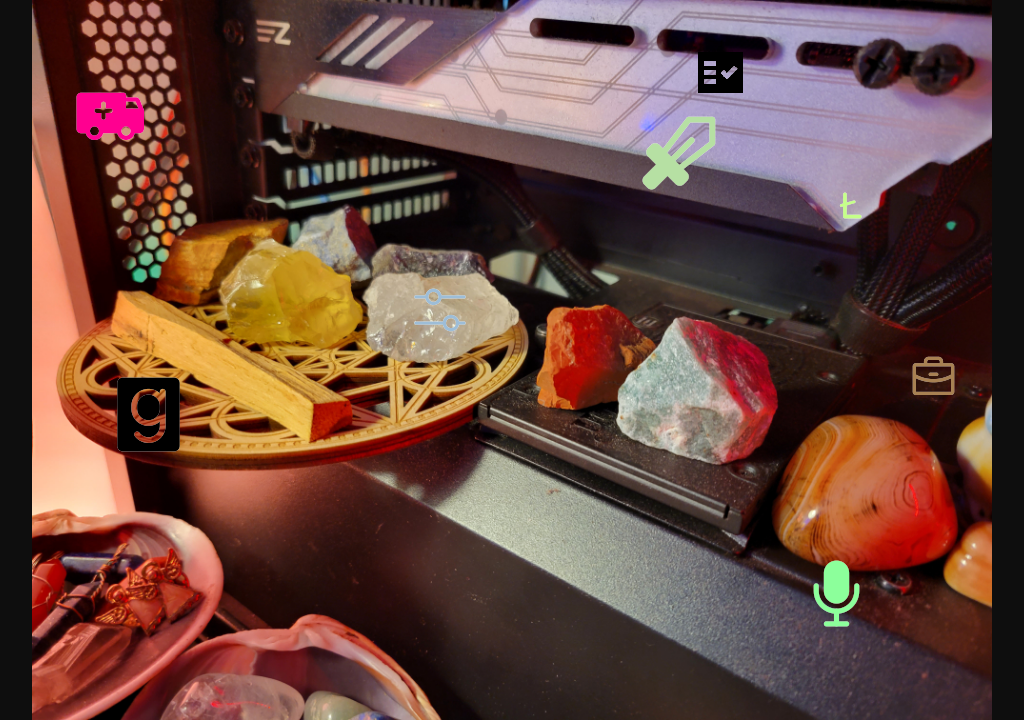 This screenshot has width=1024, height=720. I want to click on request emergency medical services, so click(108, 113).